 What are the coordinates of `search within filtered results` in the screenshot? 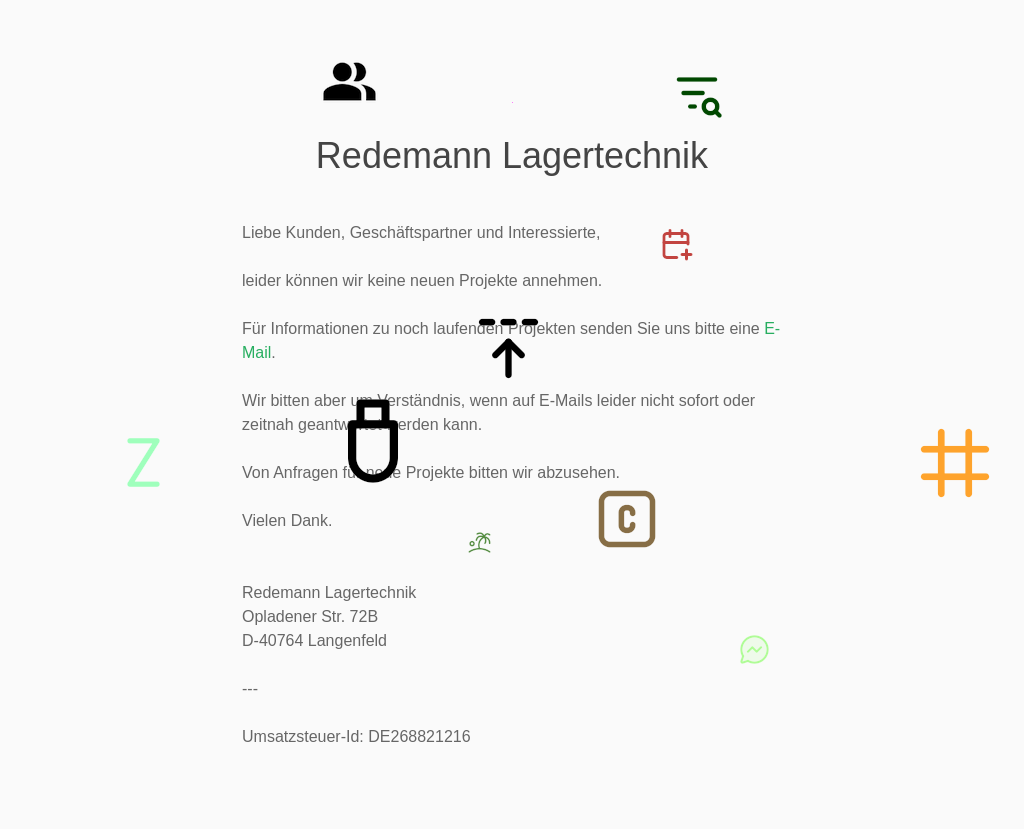 It's located at (697, 93).